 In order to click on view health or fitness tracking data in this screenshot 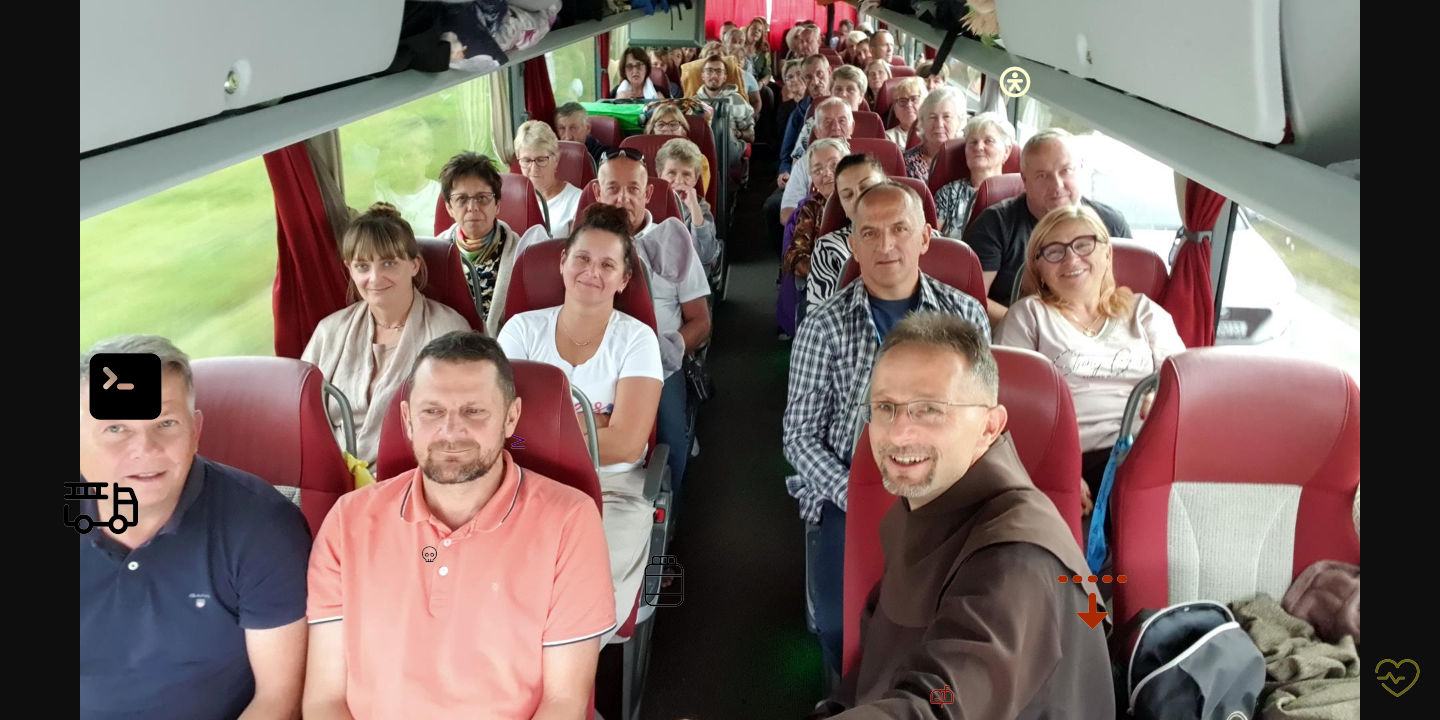, I will do `click(1397, 676)`.